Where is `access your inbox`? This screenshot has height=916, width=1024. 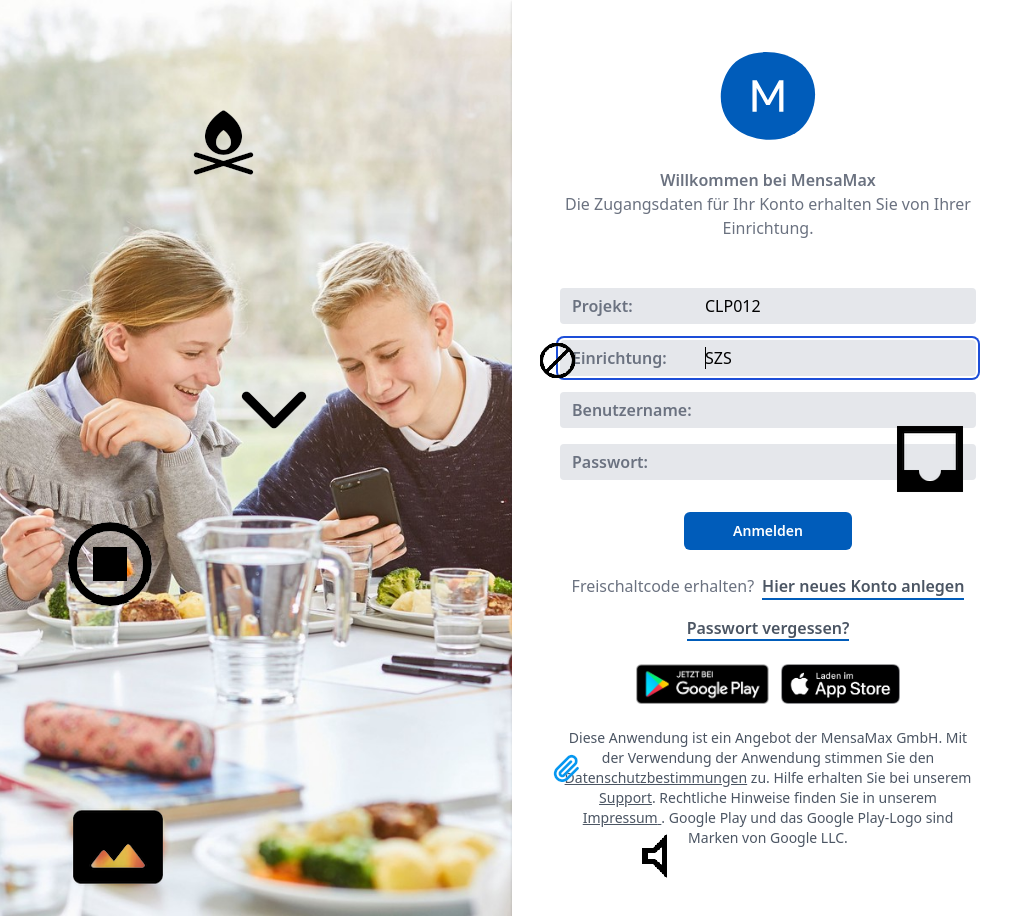
access your inbox is located at coordinates (930, 459).